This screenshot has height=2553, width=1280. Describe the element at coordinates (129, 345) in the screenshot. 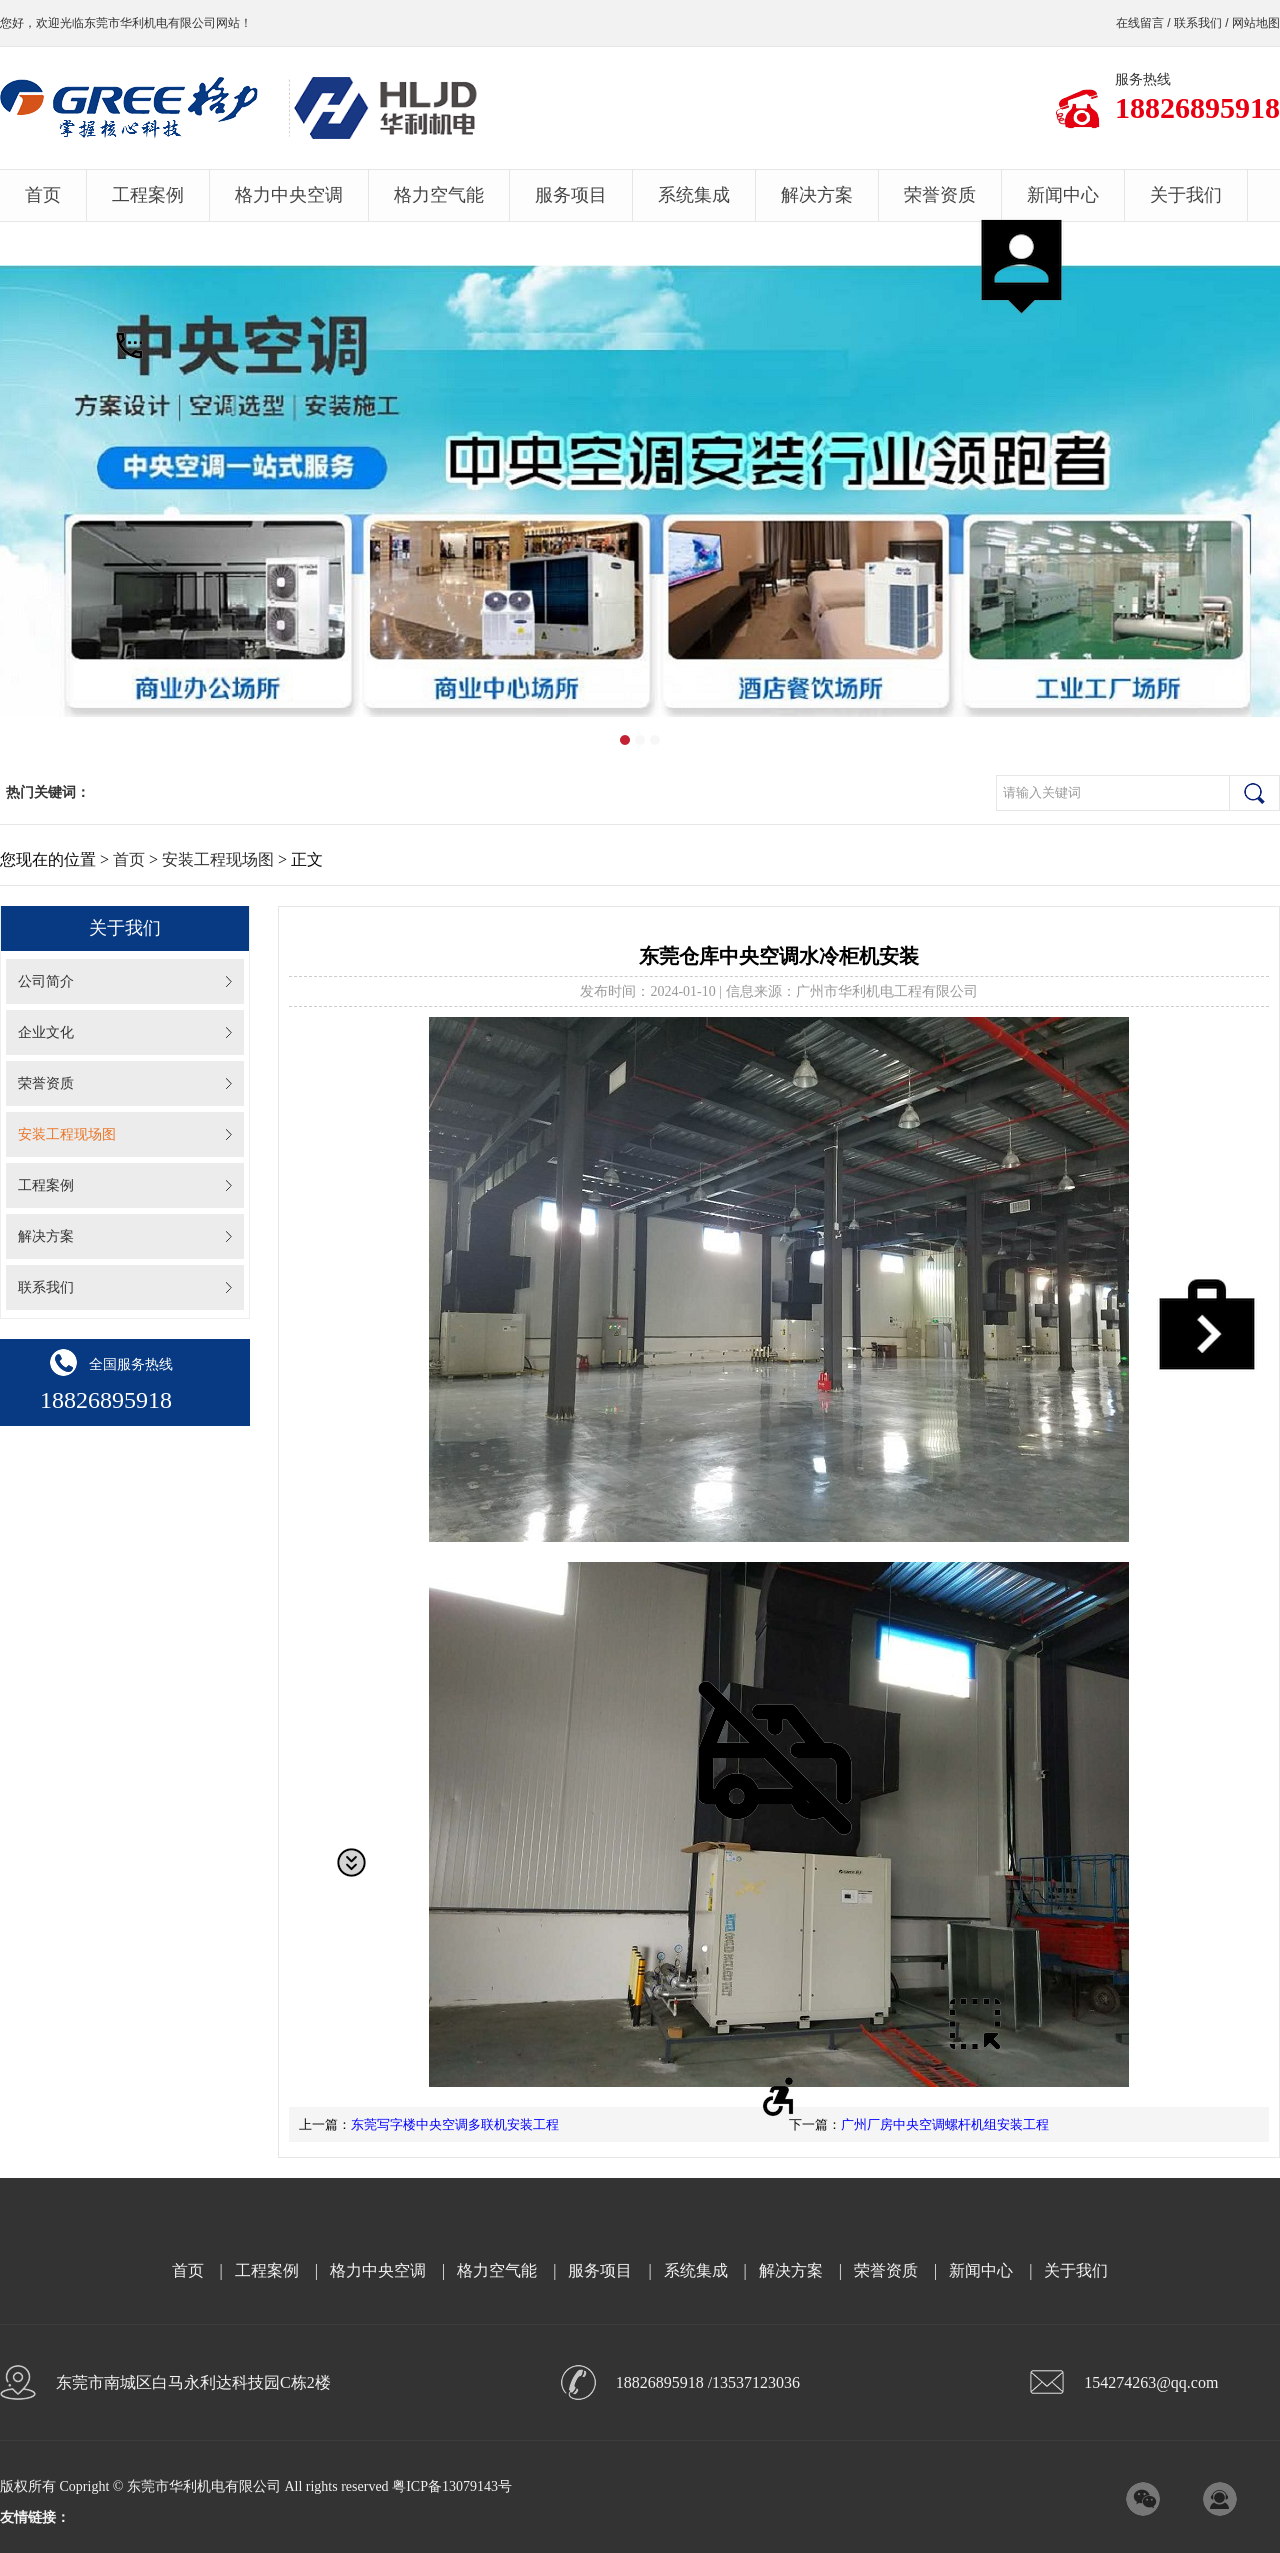

I see `access phone or call settings` at that location.